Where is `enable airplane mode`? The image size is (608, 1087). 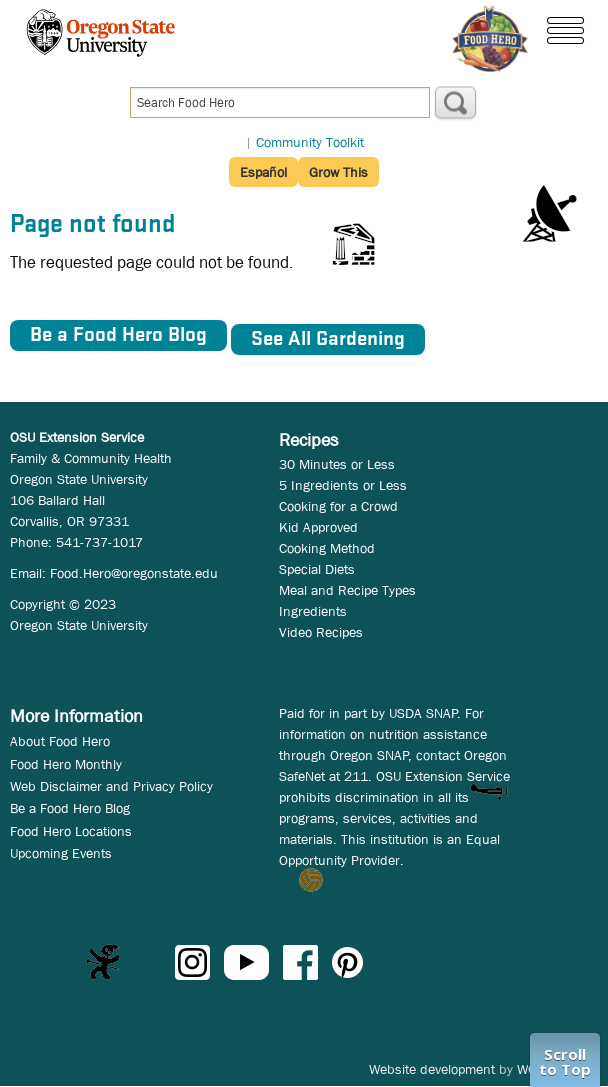 enable airplane mode is located at coordinates (489, 792).